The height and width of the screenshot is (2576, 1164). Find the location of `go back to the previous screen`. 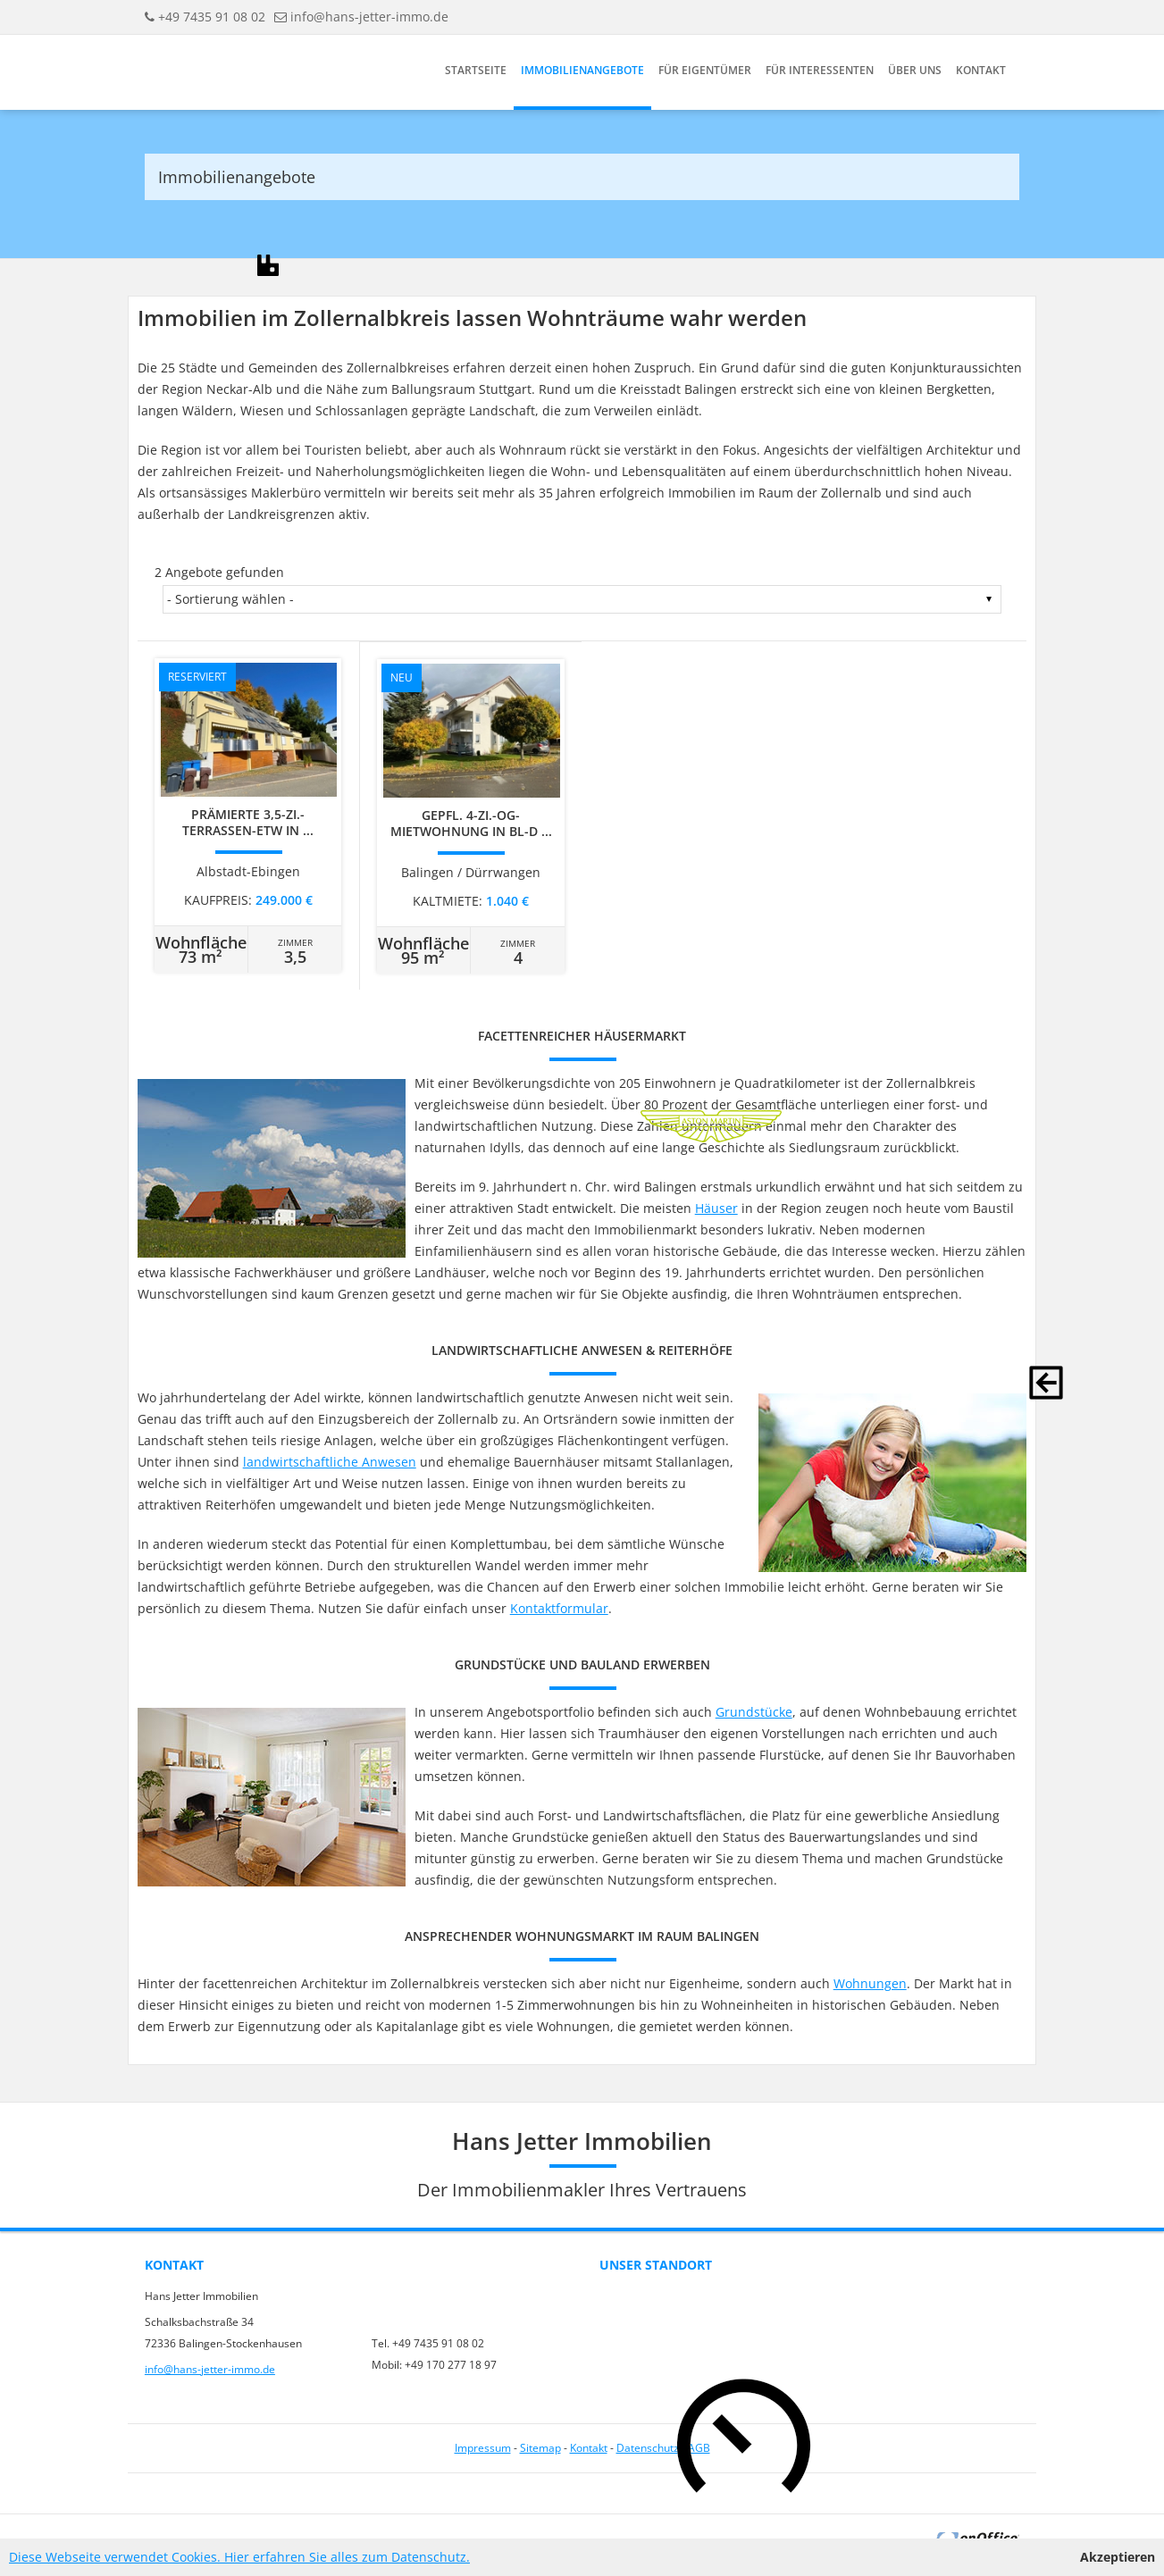

go back to the previous screen is located at coordinates (1046, 1383).